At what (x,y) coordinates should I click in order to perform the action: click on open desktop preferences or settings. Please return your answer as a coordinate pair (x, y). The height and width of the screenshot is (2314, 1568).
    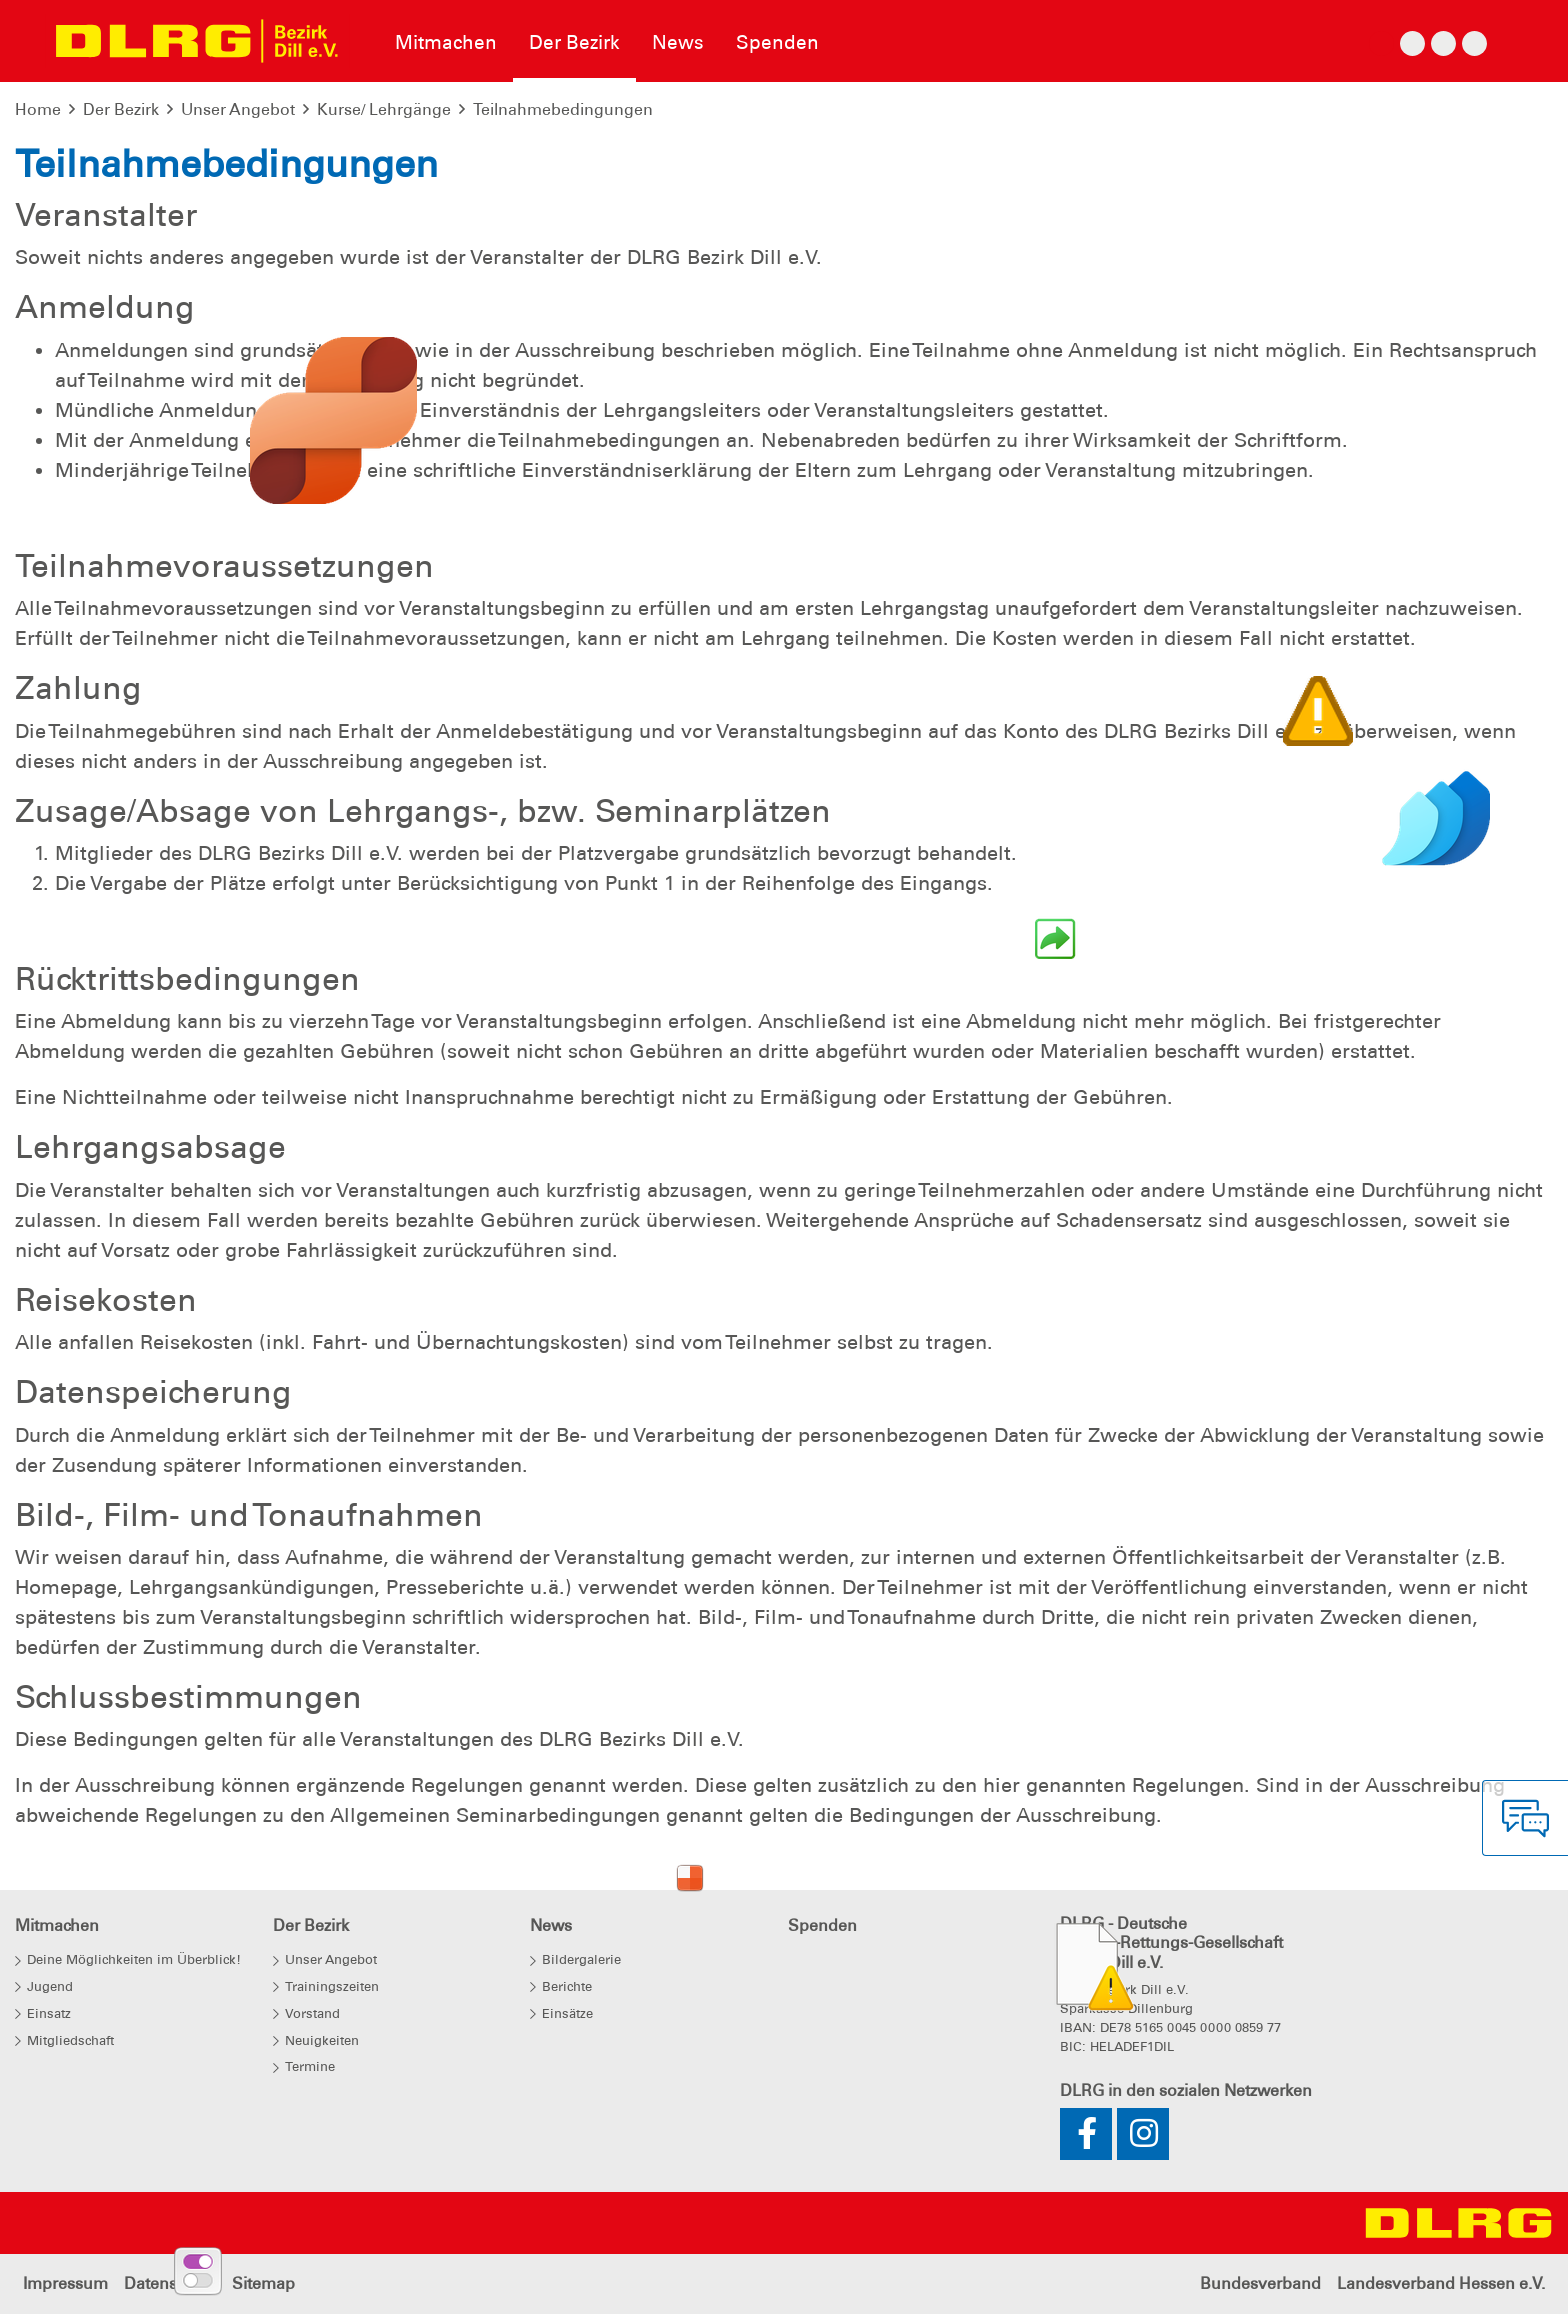
    Looking at the image, I should click on (198, 2271).